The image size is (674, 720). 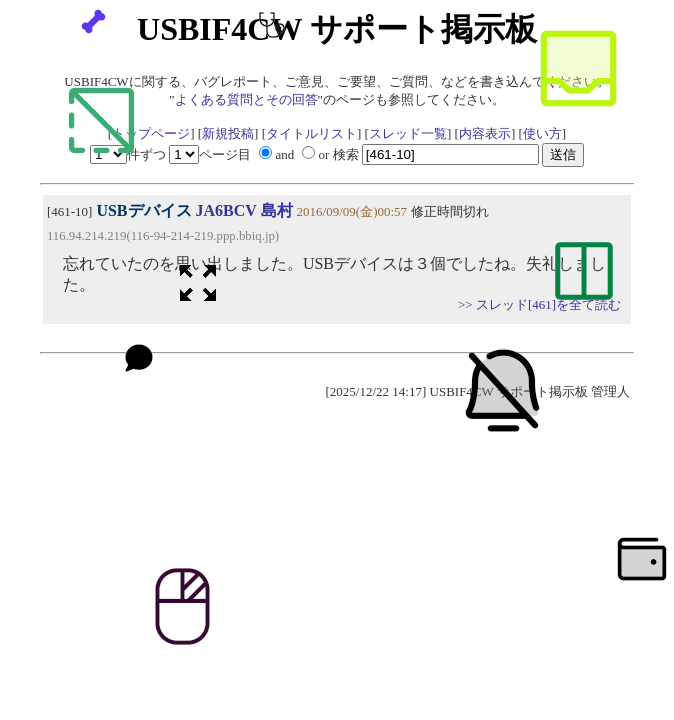 I want to click on right-click to open context menu, so click(x=182, y=606).